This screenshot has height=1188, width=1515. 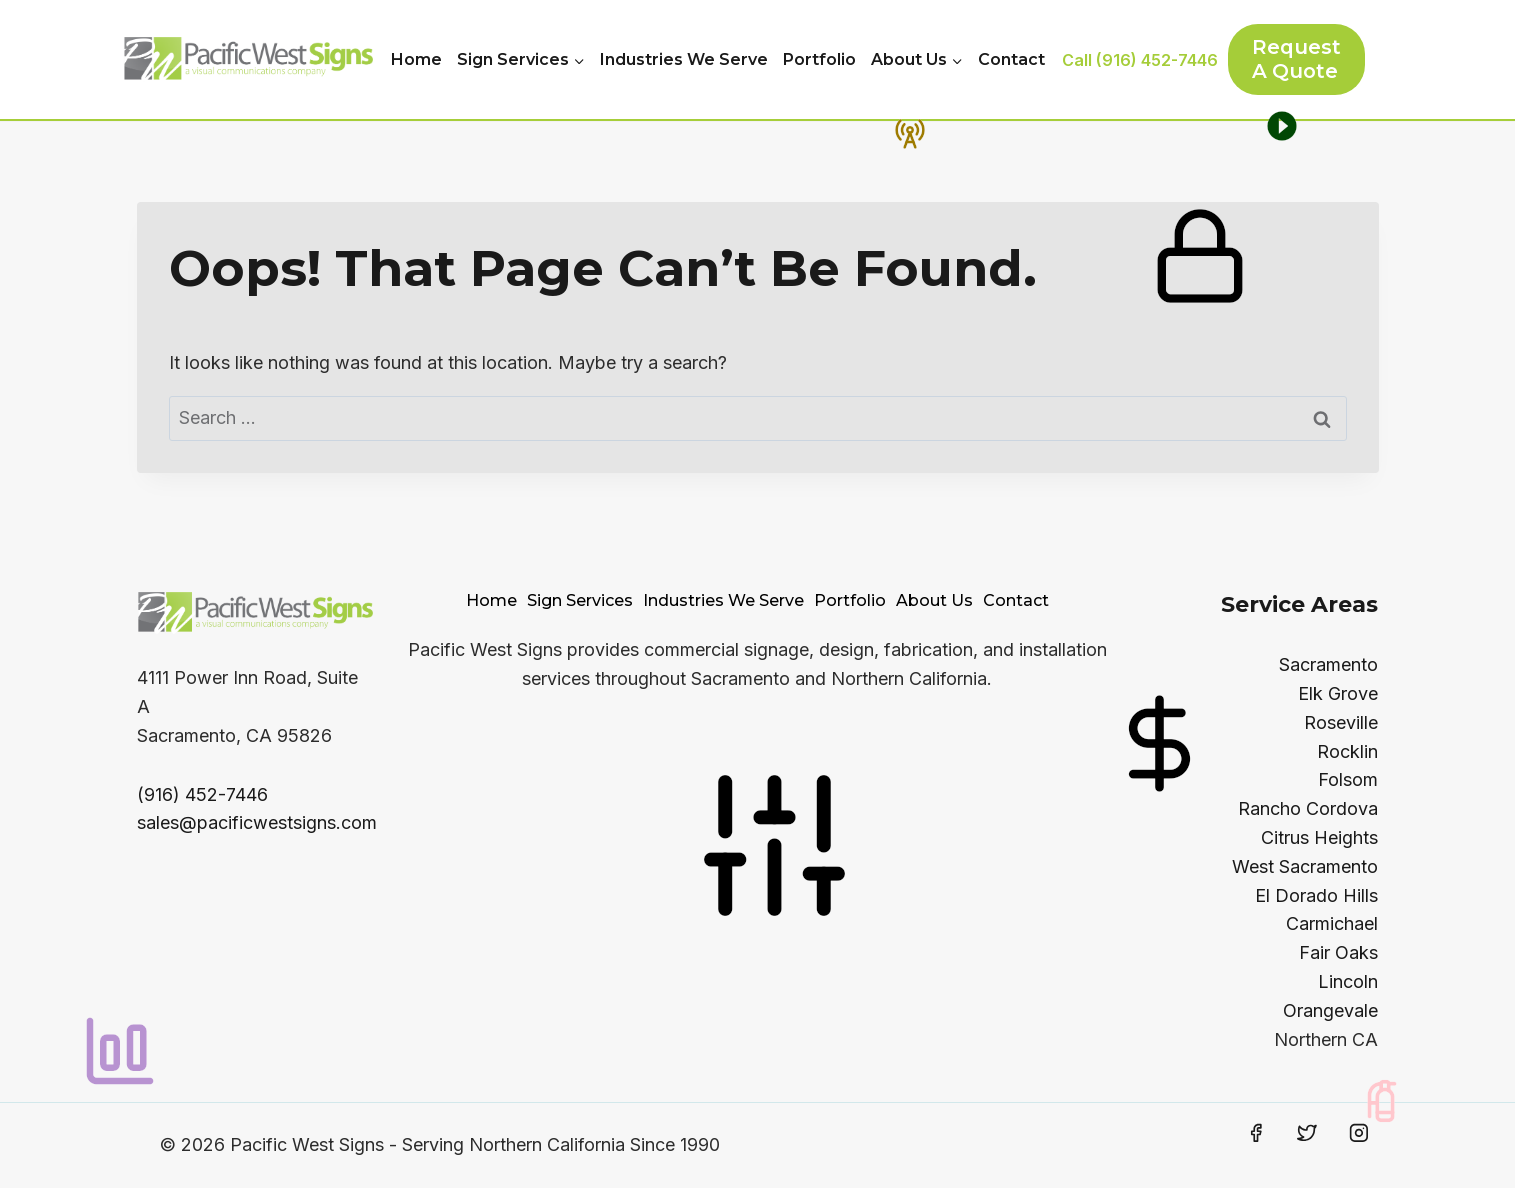 What do you see at coordinates (774, 845) in the screenshot?
I see `adjust settings or preferences` at bounding box center [774, 845].